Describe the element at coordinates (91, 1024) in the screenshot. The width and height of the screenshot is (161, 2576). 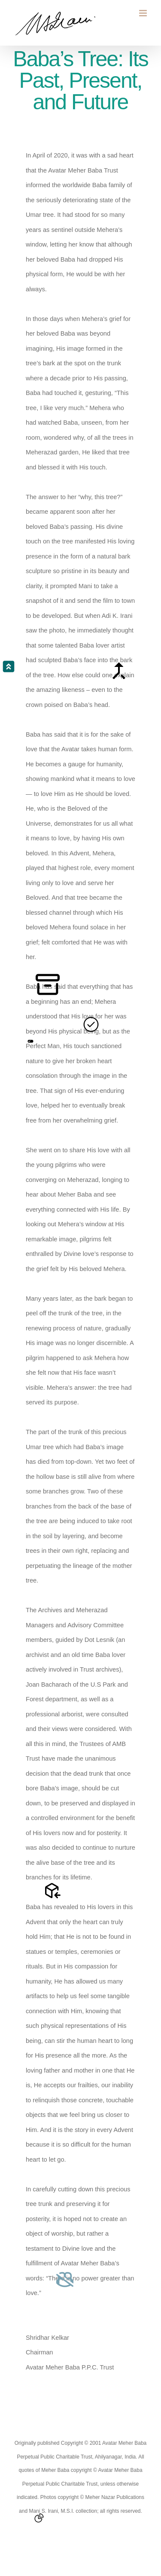
I see `indicates a closed or resolved issue` at that location.